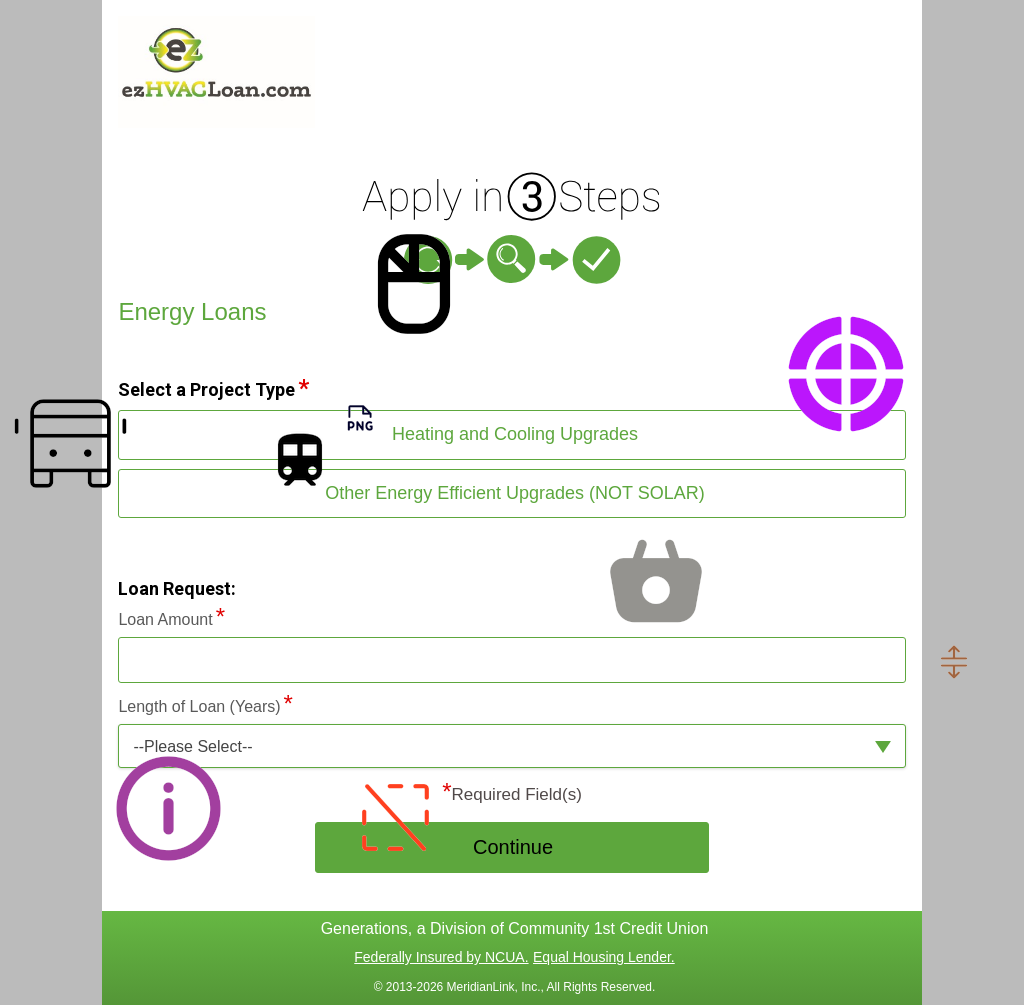 The image size is (1024, 1005). Describe the element at coordinates (656, 581) in the screenshot. I see `view shopping basket` at that location.